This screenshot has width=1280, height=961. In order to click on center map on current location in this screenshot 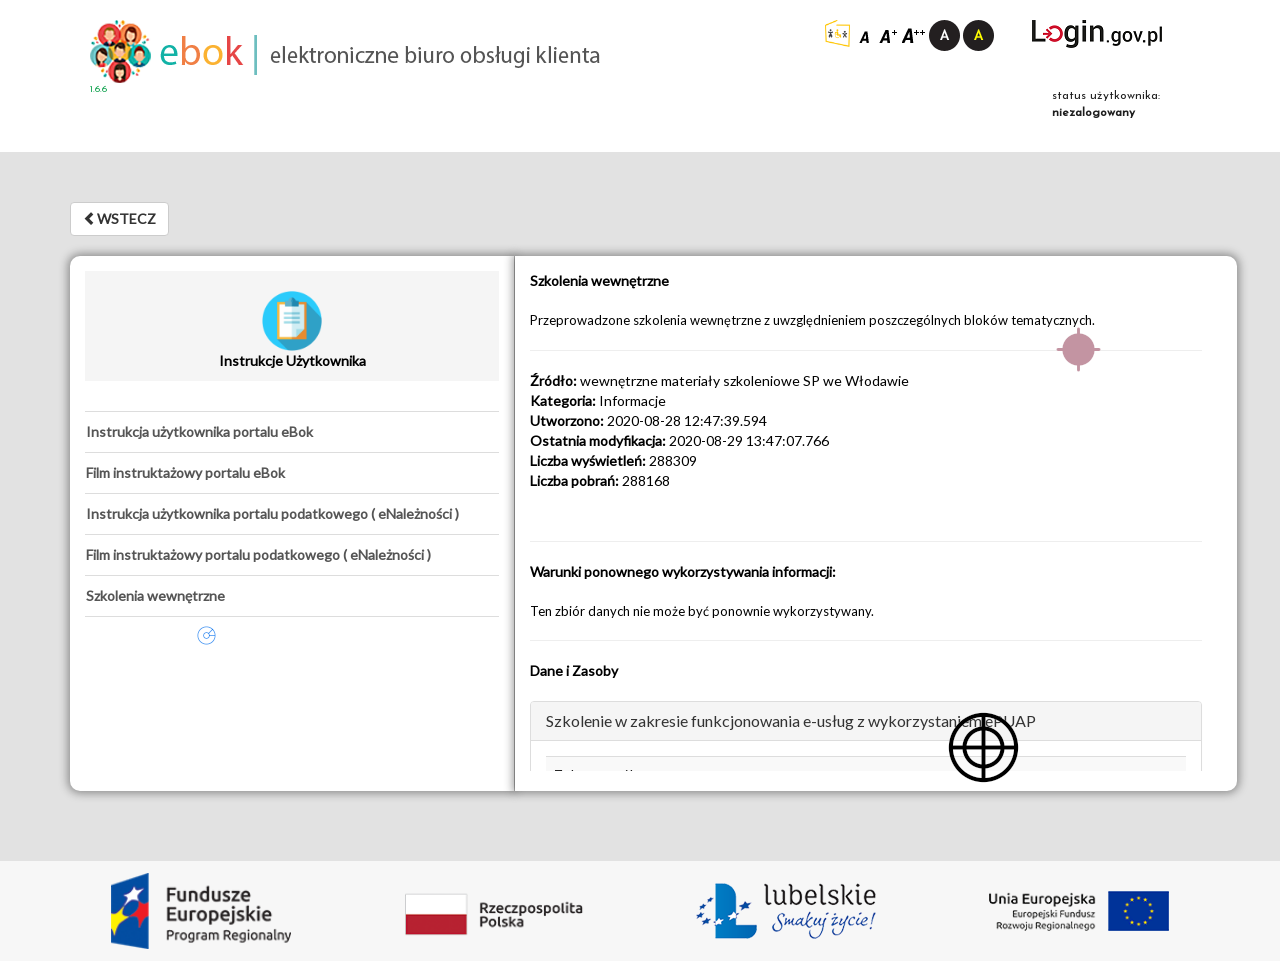, I will do `click(1078, 349)`.